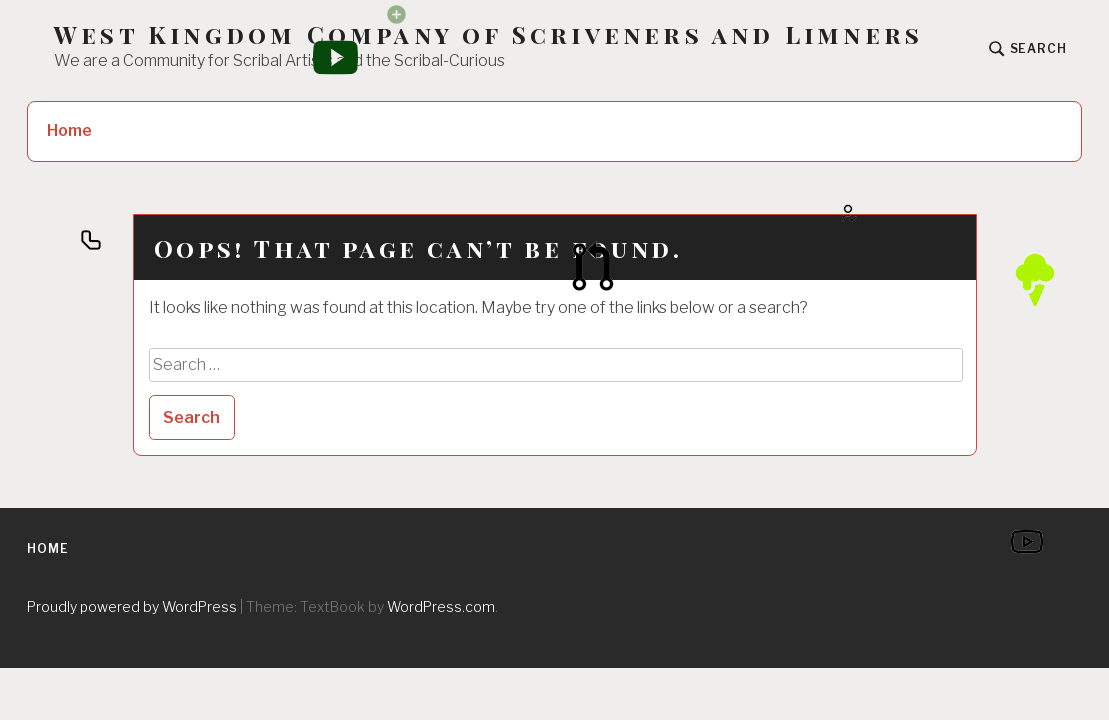  Describe the element at coordinates (396, 14) in the screenshot. I see `add a new item` at that location.